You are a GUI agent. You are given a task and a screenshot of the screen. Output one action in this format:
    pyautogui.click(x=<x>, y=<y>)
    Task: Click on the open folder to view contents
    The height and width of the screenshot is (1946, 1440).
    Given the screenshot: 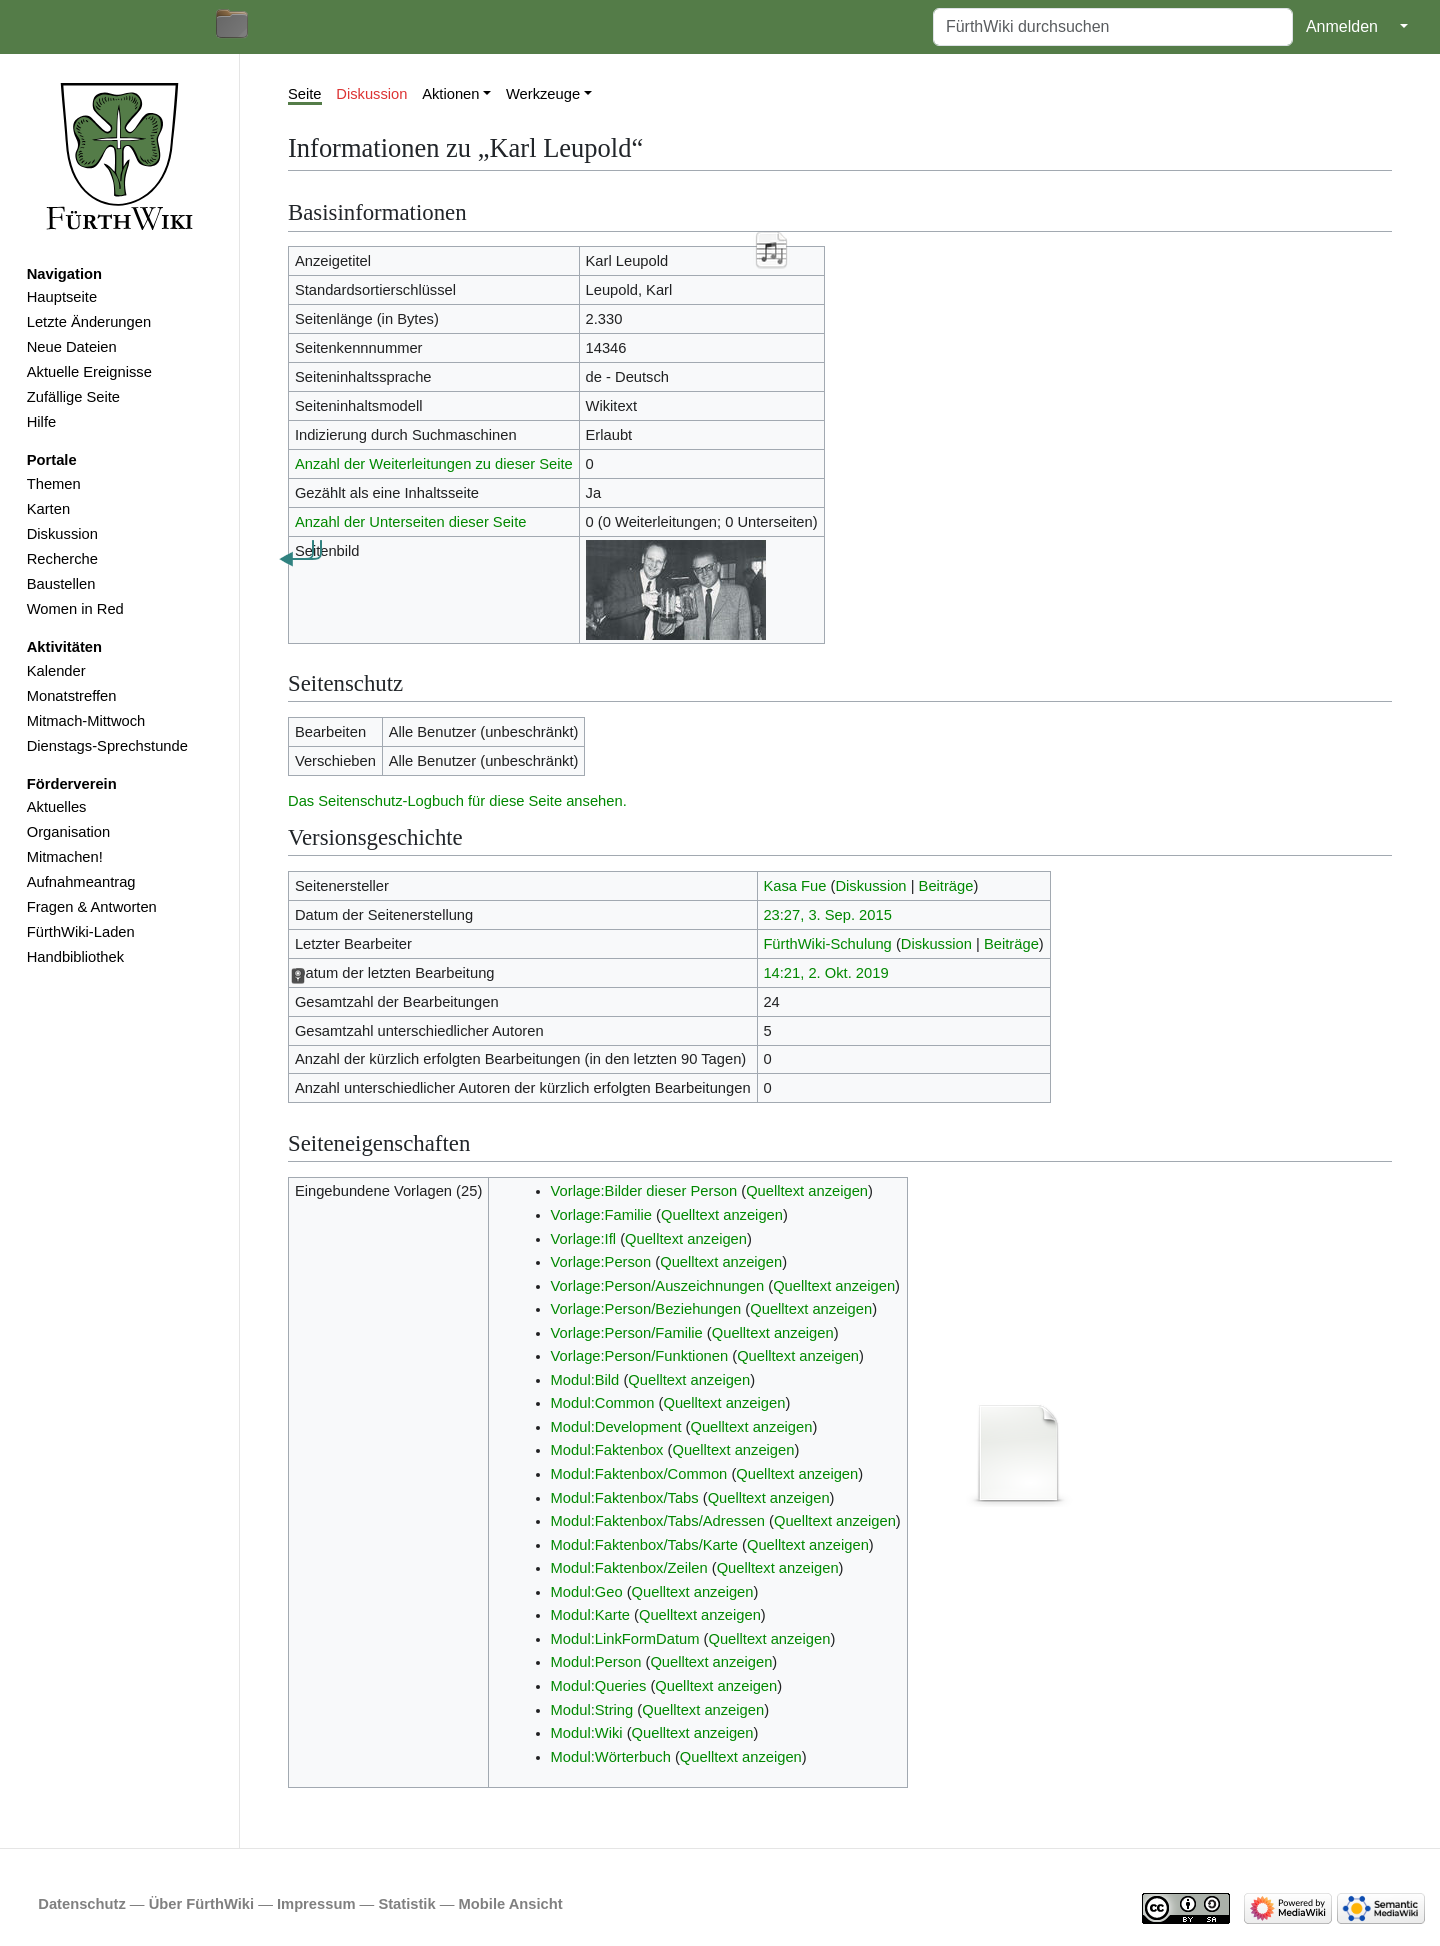 What is the action you would take?
    pyautogui.click(x=232, y=23)
    